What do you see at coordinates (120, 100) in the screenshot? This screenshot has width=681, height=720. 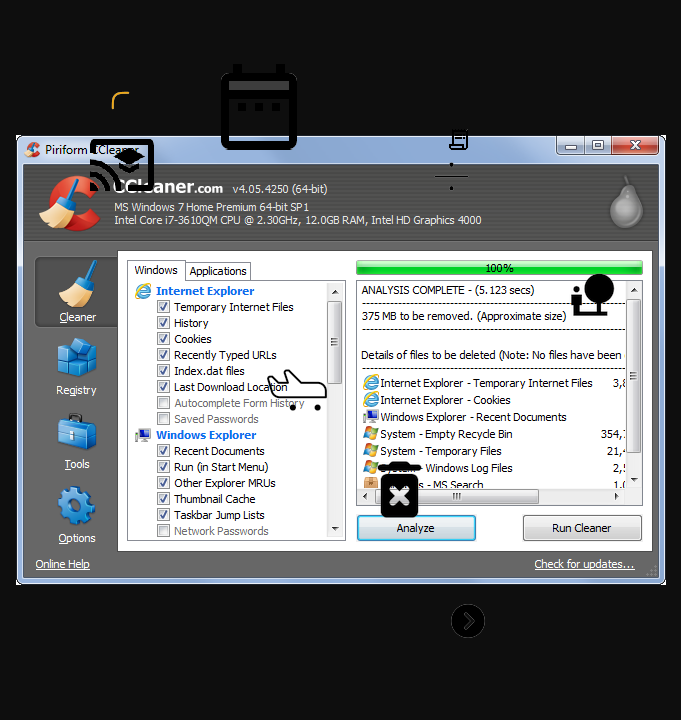 I see `apply iOS-style rounded corner to element` at bounding box center [120, 100].